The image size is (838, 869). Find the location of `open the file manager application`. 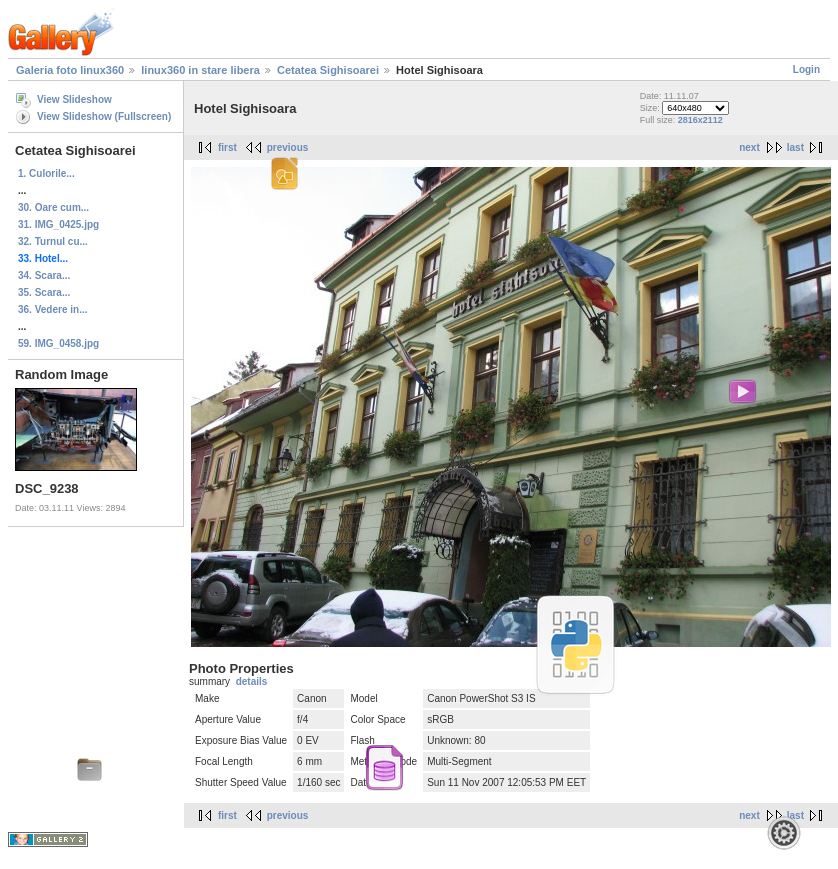

open the file manager application is located at coordinates (89, 769).